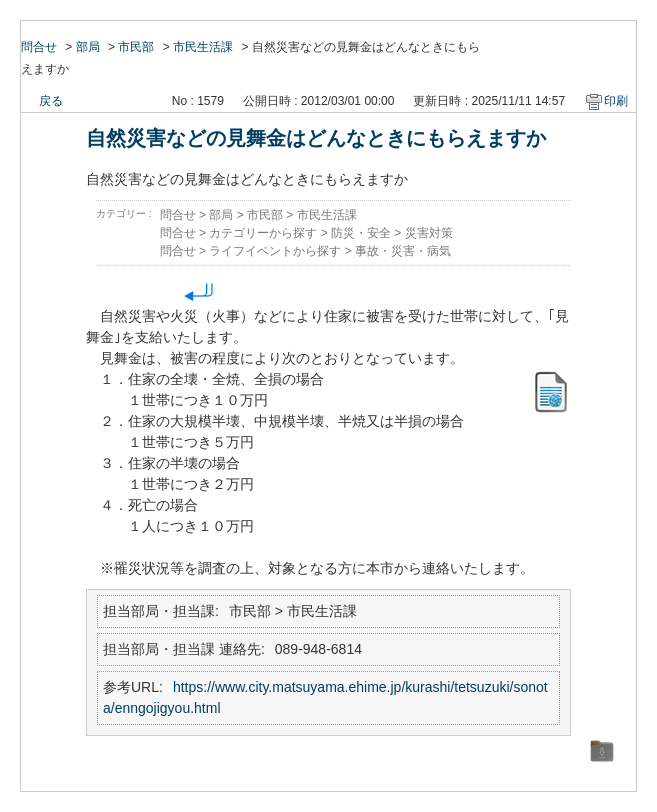  Describe the element at coordinates (602, 751) in the screenshot. I see `access your downloads folder` at that location.